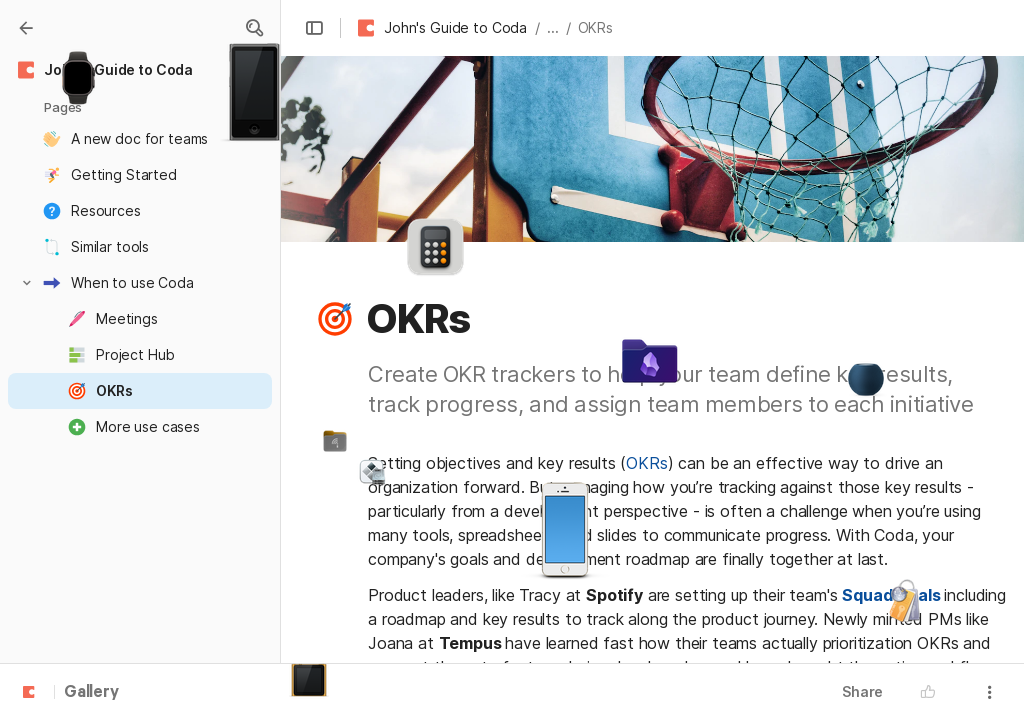  Describe the element at coordinates (435, 246) in the screenshot. I see `open the calculator app` at that location.